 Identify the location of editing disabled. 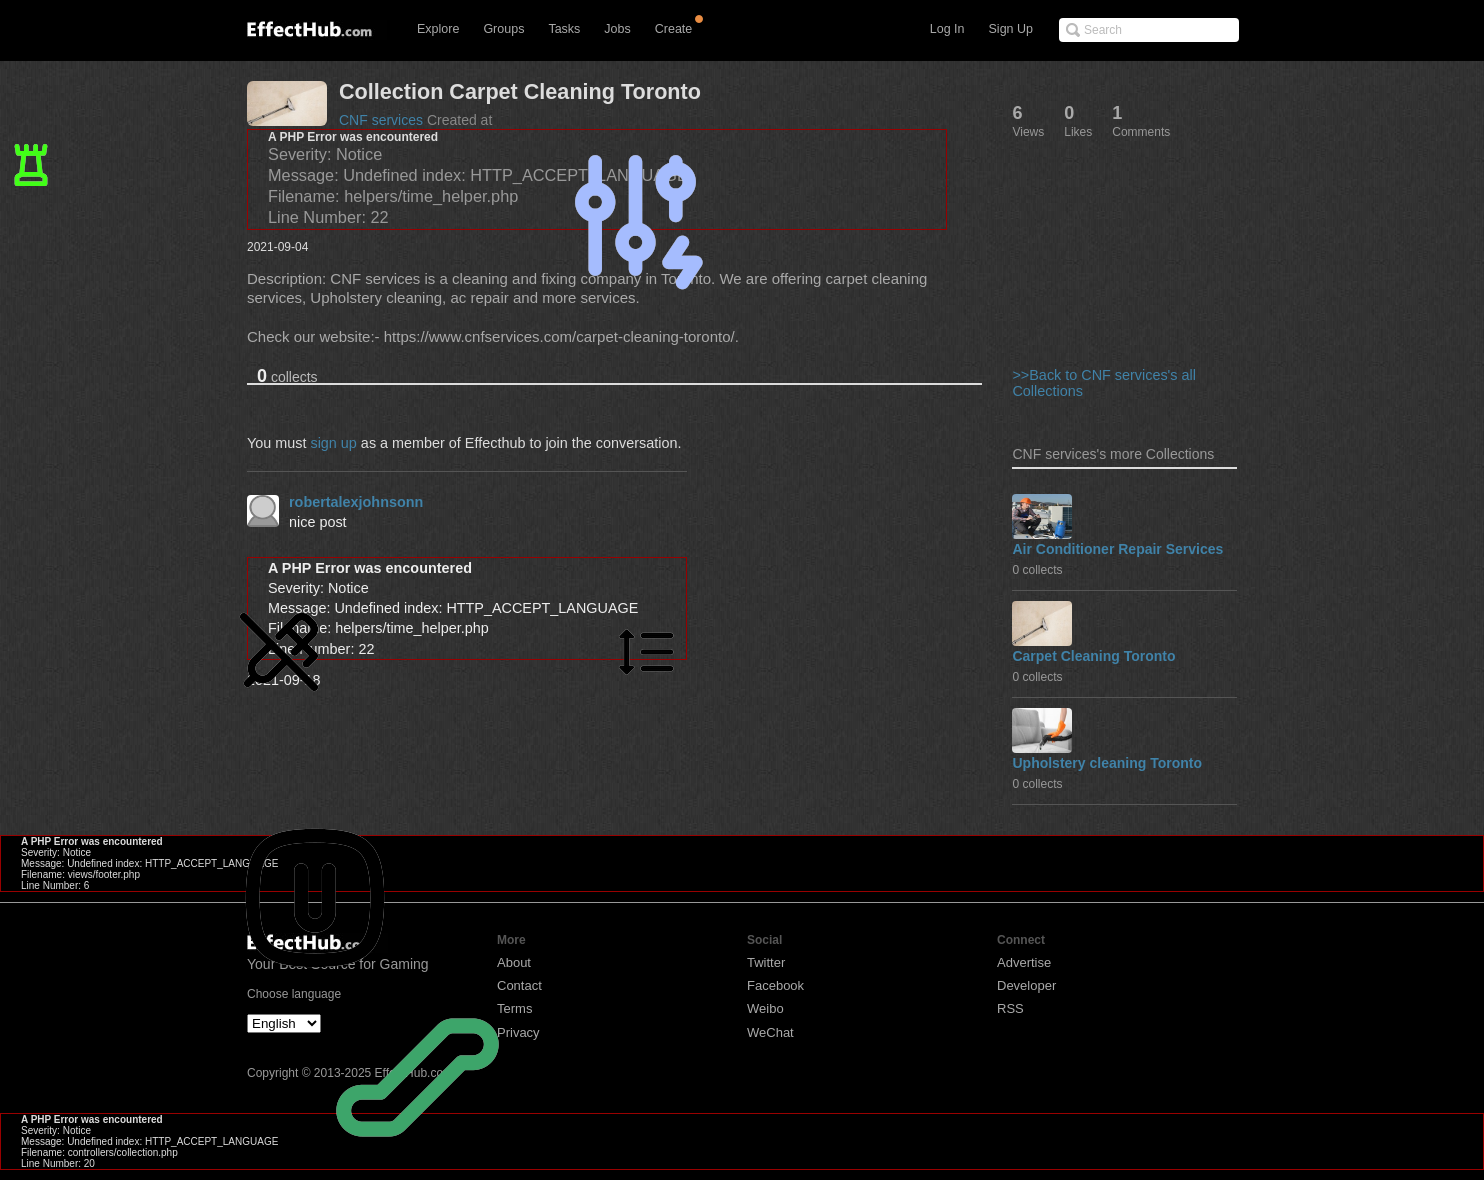
(279, 652).